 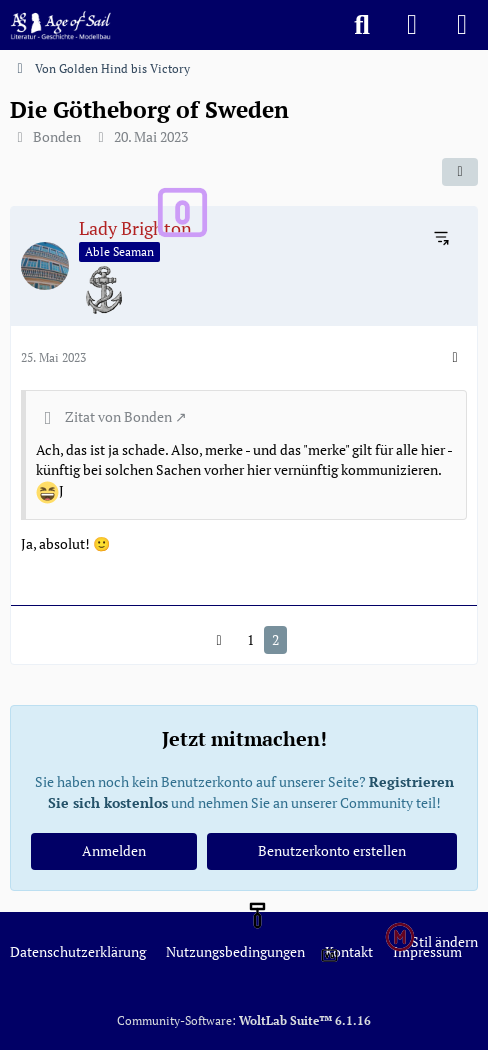 I want to click on grooming or personal care tools, so click(x=257, y=915).